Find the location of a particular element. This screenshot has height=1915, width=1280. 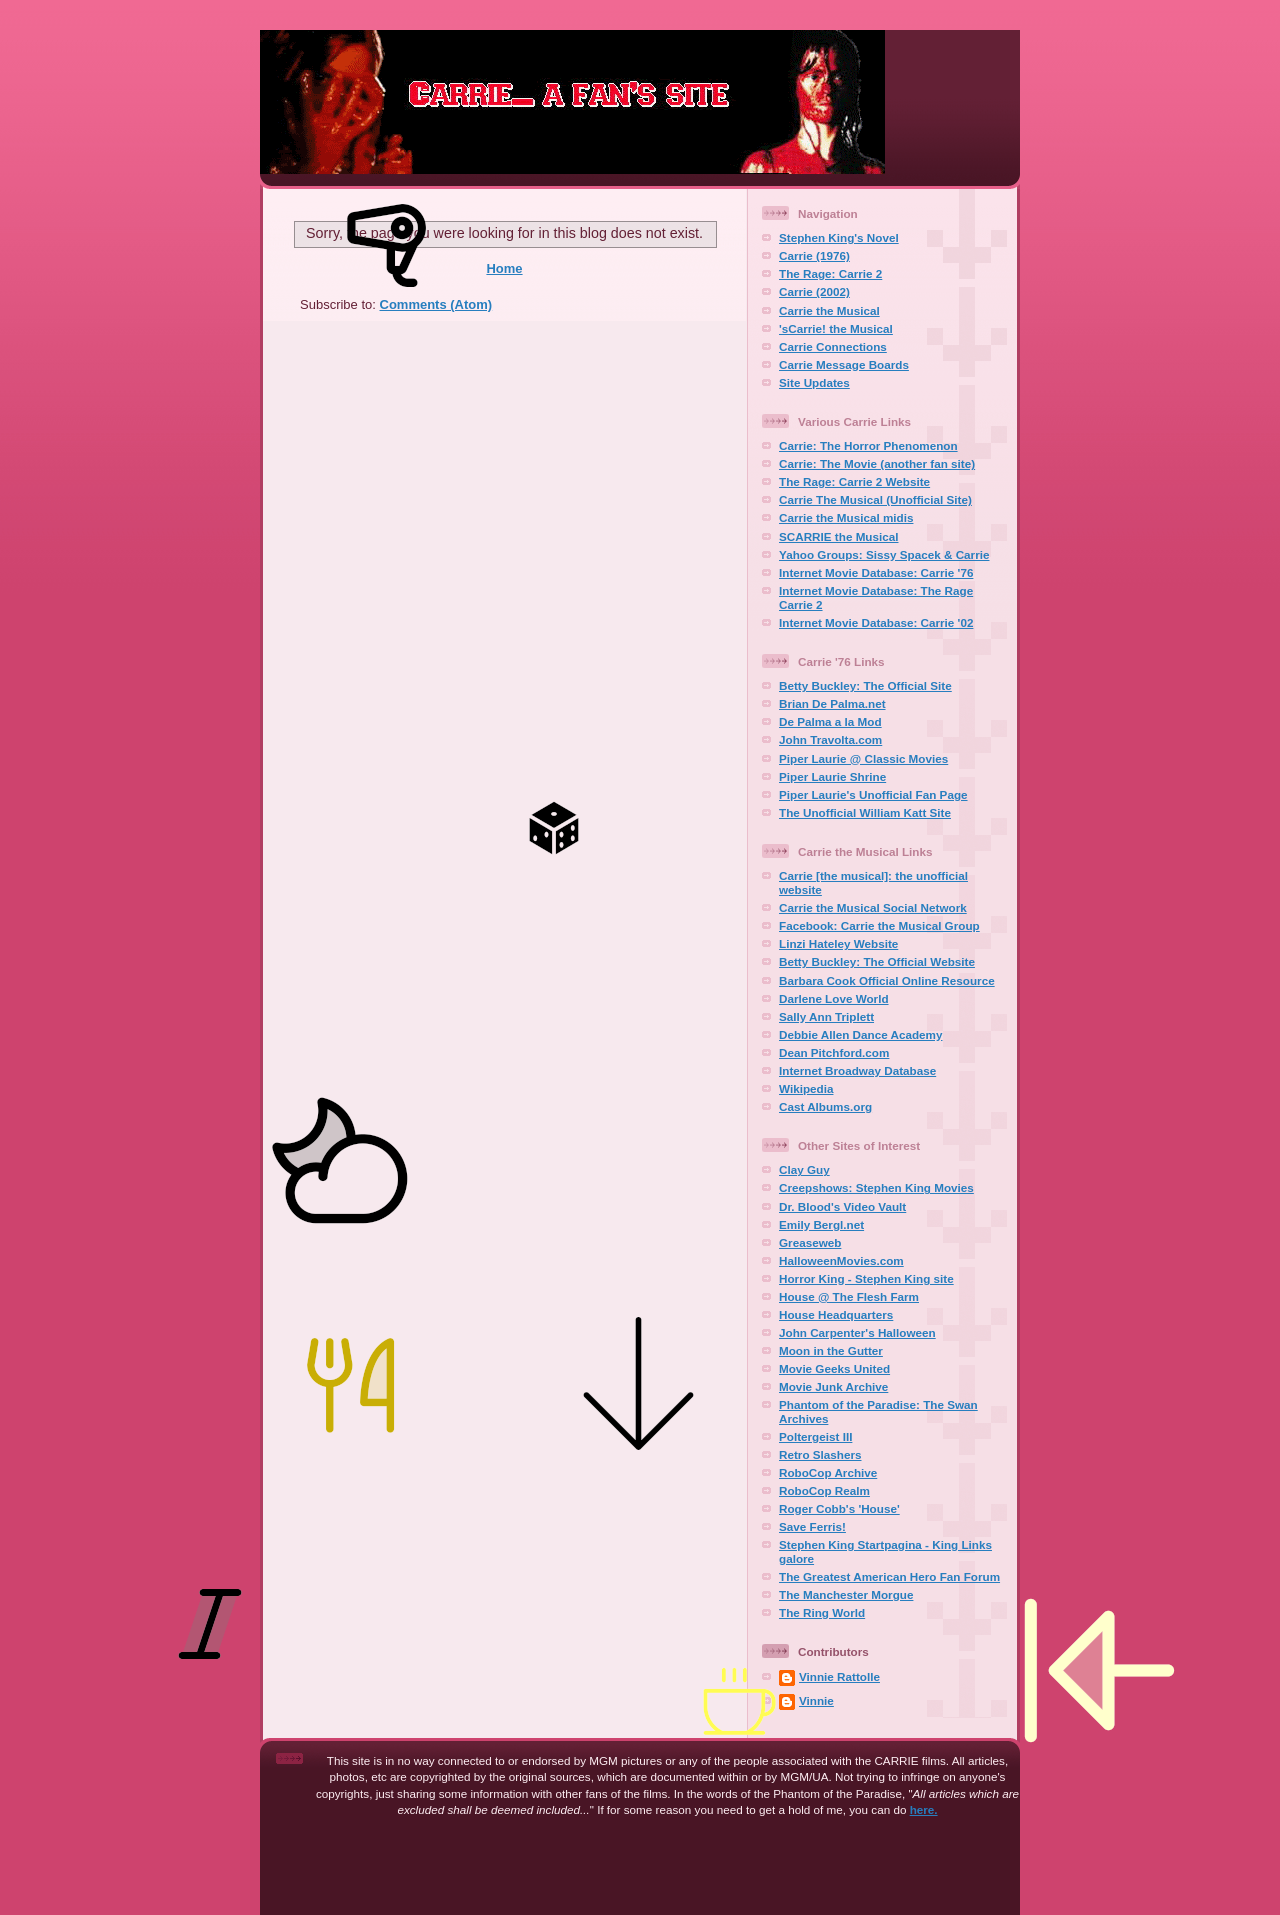

find nearby coffee shops or cafés is located at coordinates (737, 1704).